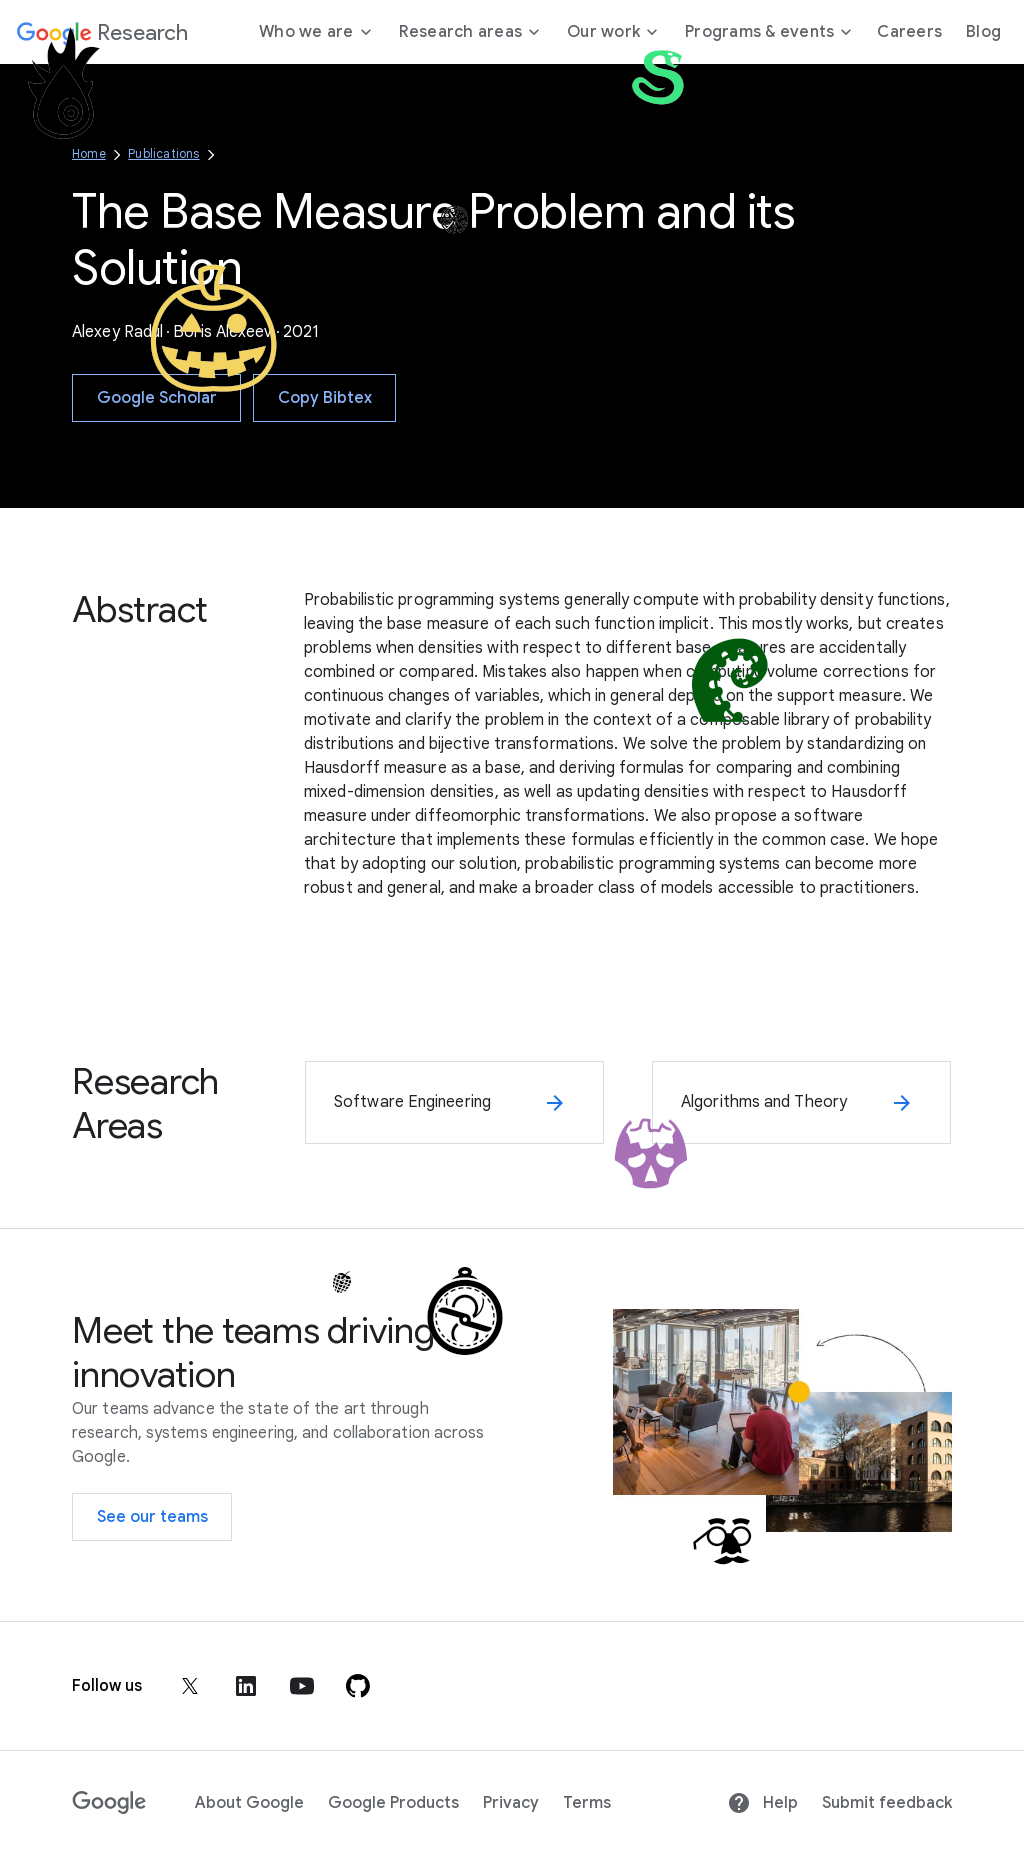  I want to click on navigate to astronomy or celestial tools, so click(465, 1311).